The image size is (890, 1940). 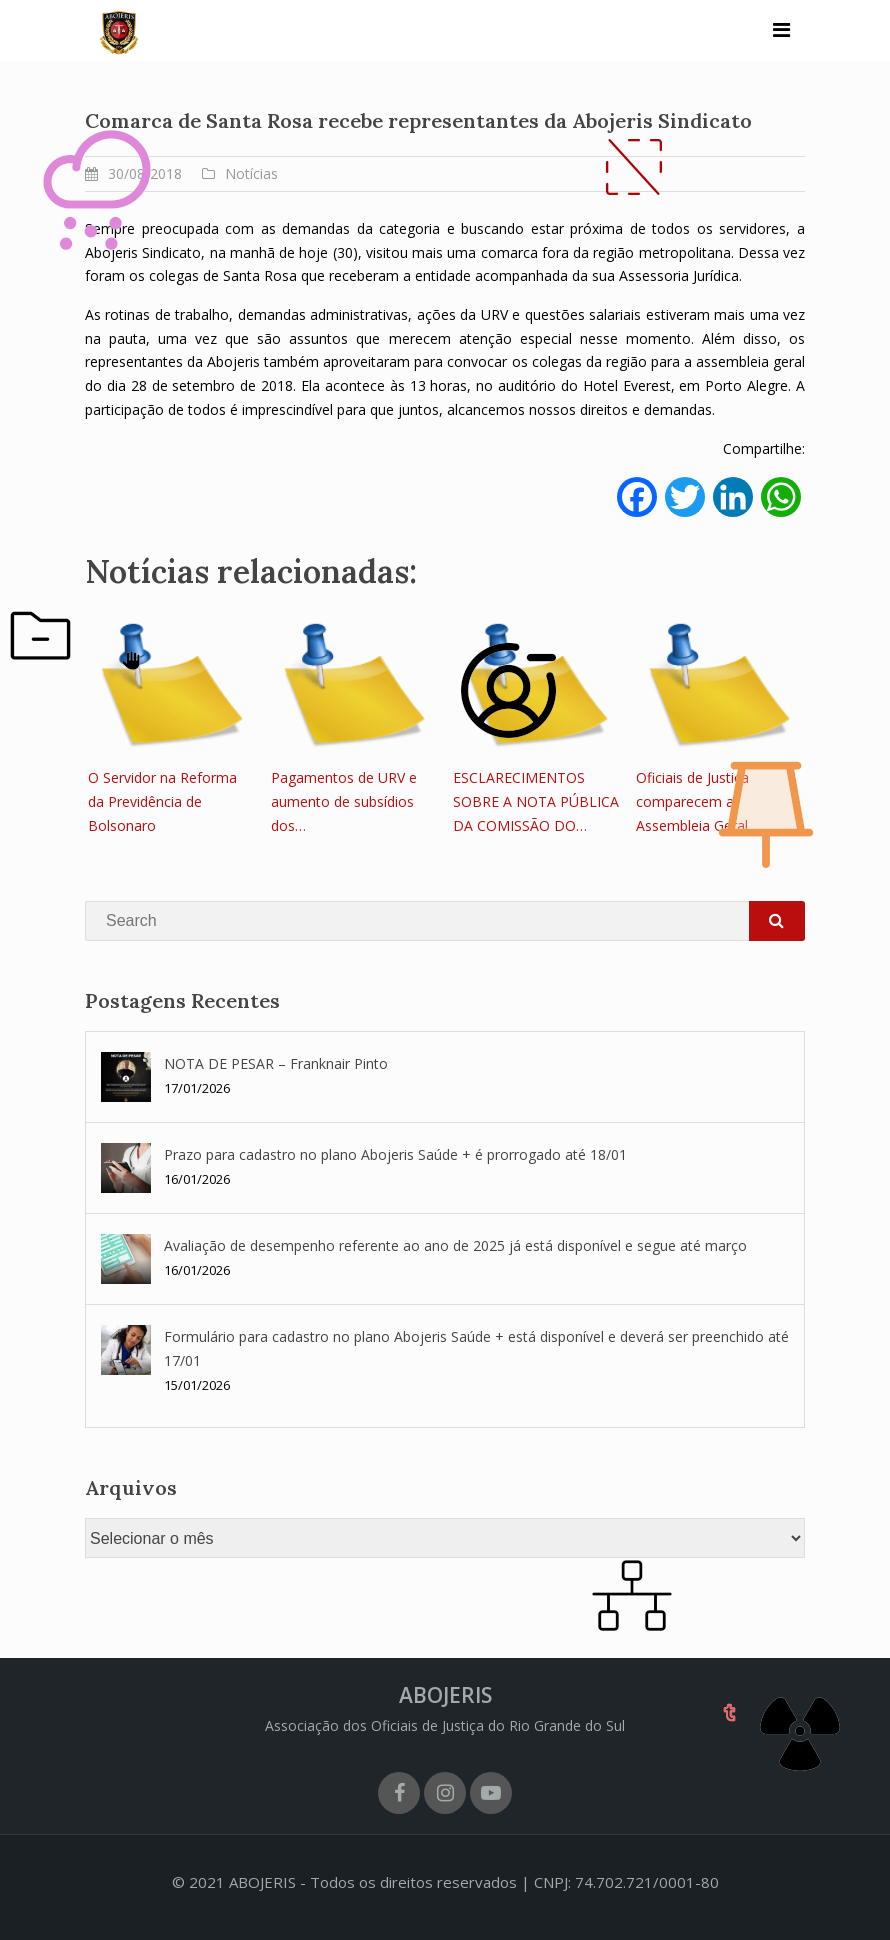 What do you see at coordinates (632, 1597) in the screenshot?
I see `view network topology or connections` at bounding box center [632, 1597].